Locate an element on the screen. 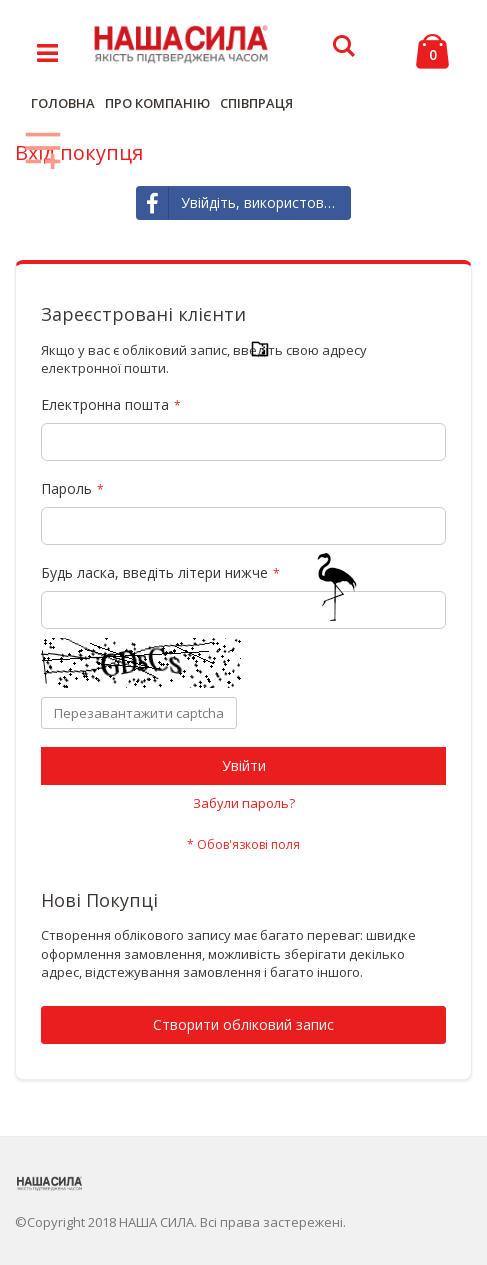  Silver Airways airline logo is located at coordinates (337, 587).